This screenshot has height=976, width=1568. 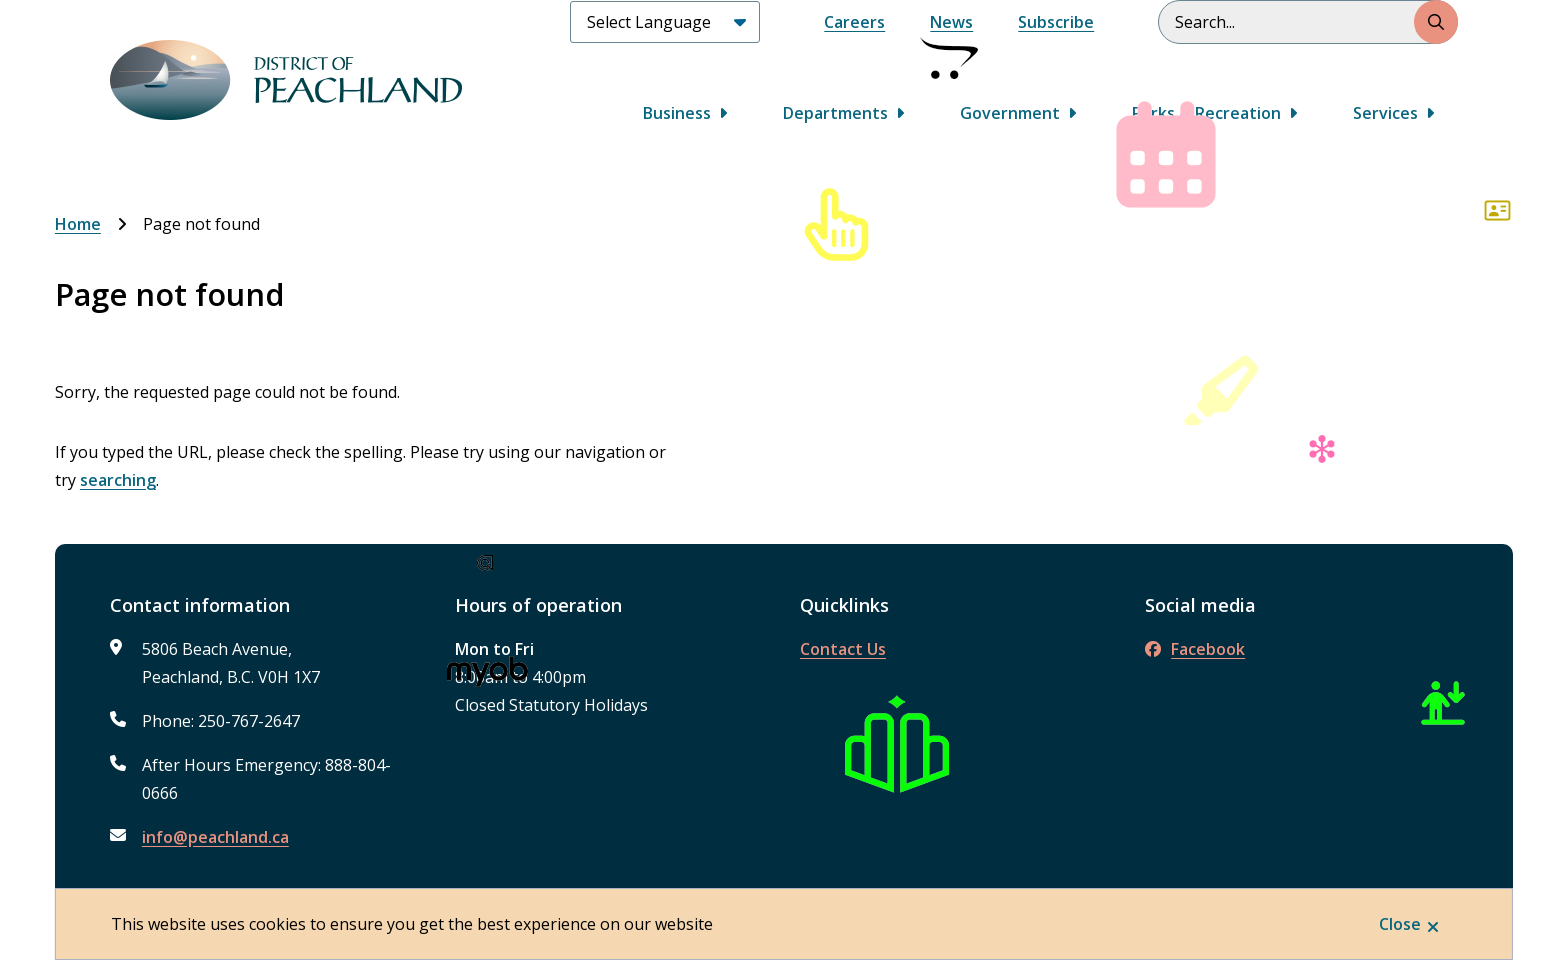 I want to click on tap or click to select, so click(x=836, y=224).